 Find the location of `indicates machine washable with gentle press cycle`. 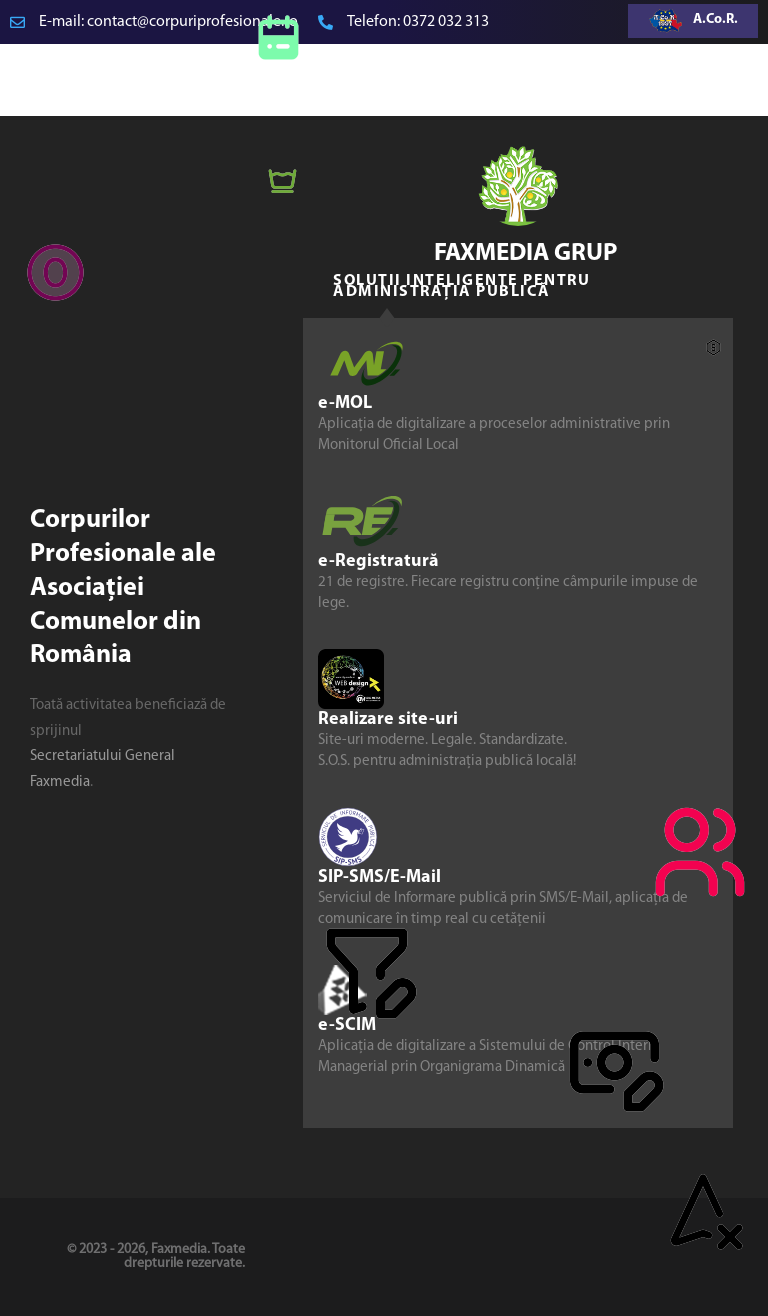

indicates machine washable with gentle press cycle is located at coordinates (282, 180).